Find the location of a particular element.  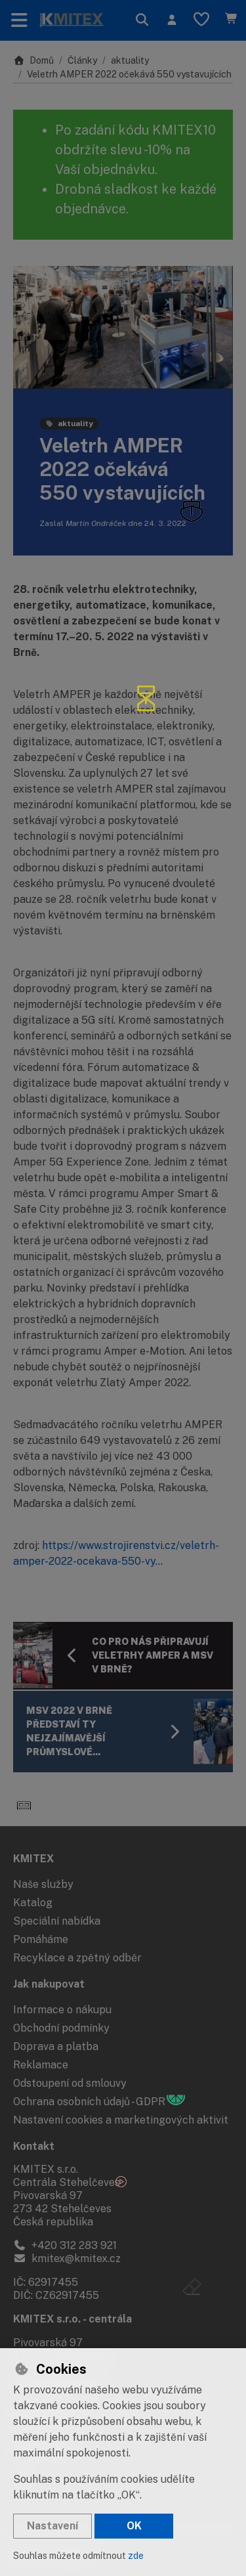

indicates a process is in progress is located at coordinates (146, 698).